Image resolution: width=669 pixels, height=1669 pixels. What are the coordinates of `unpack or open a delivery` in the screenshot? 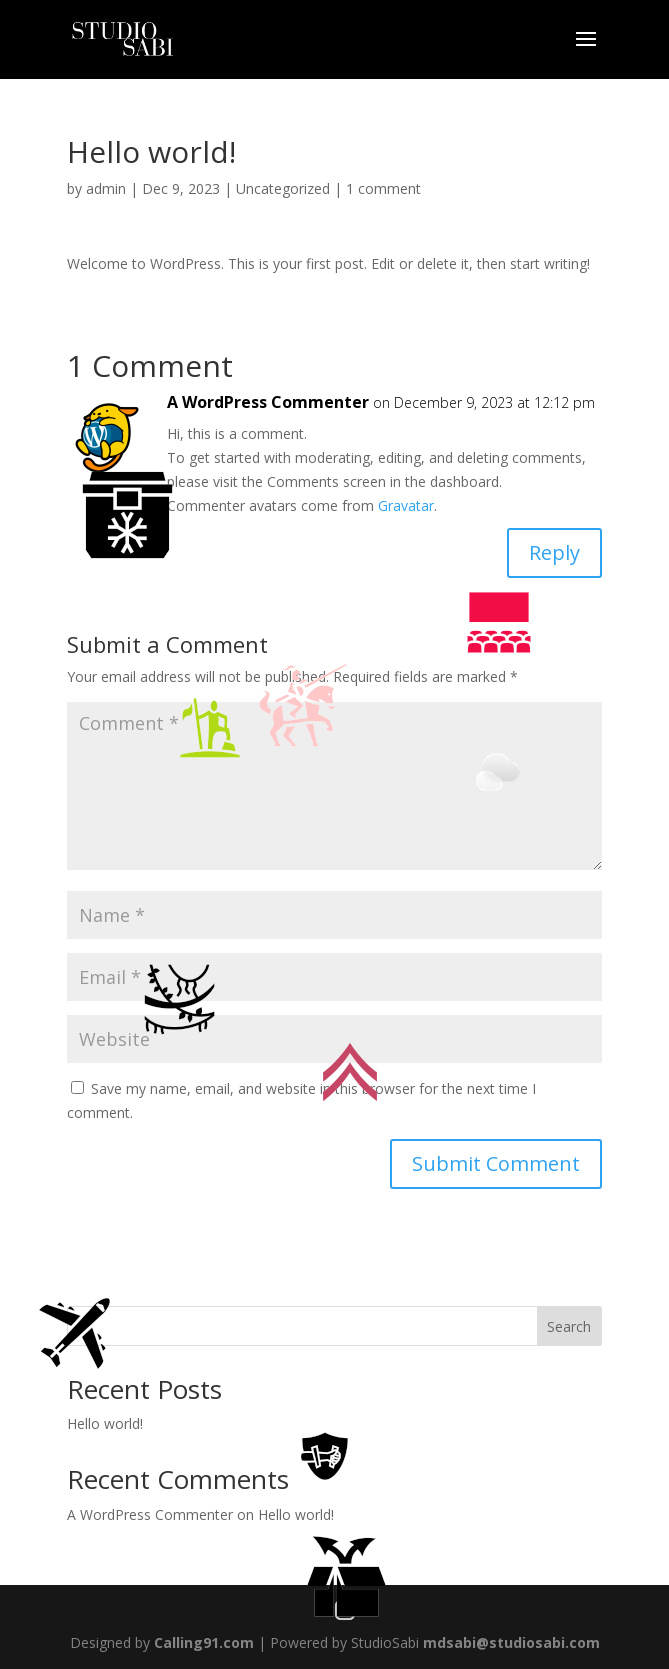 It's located at (346, 1576).